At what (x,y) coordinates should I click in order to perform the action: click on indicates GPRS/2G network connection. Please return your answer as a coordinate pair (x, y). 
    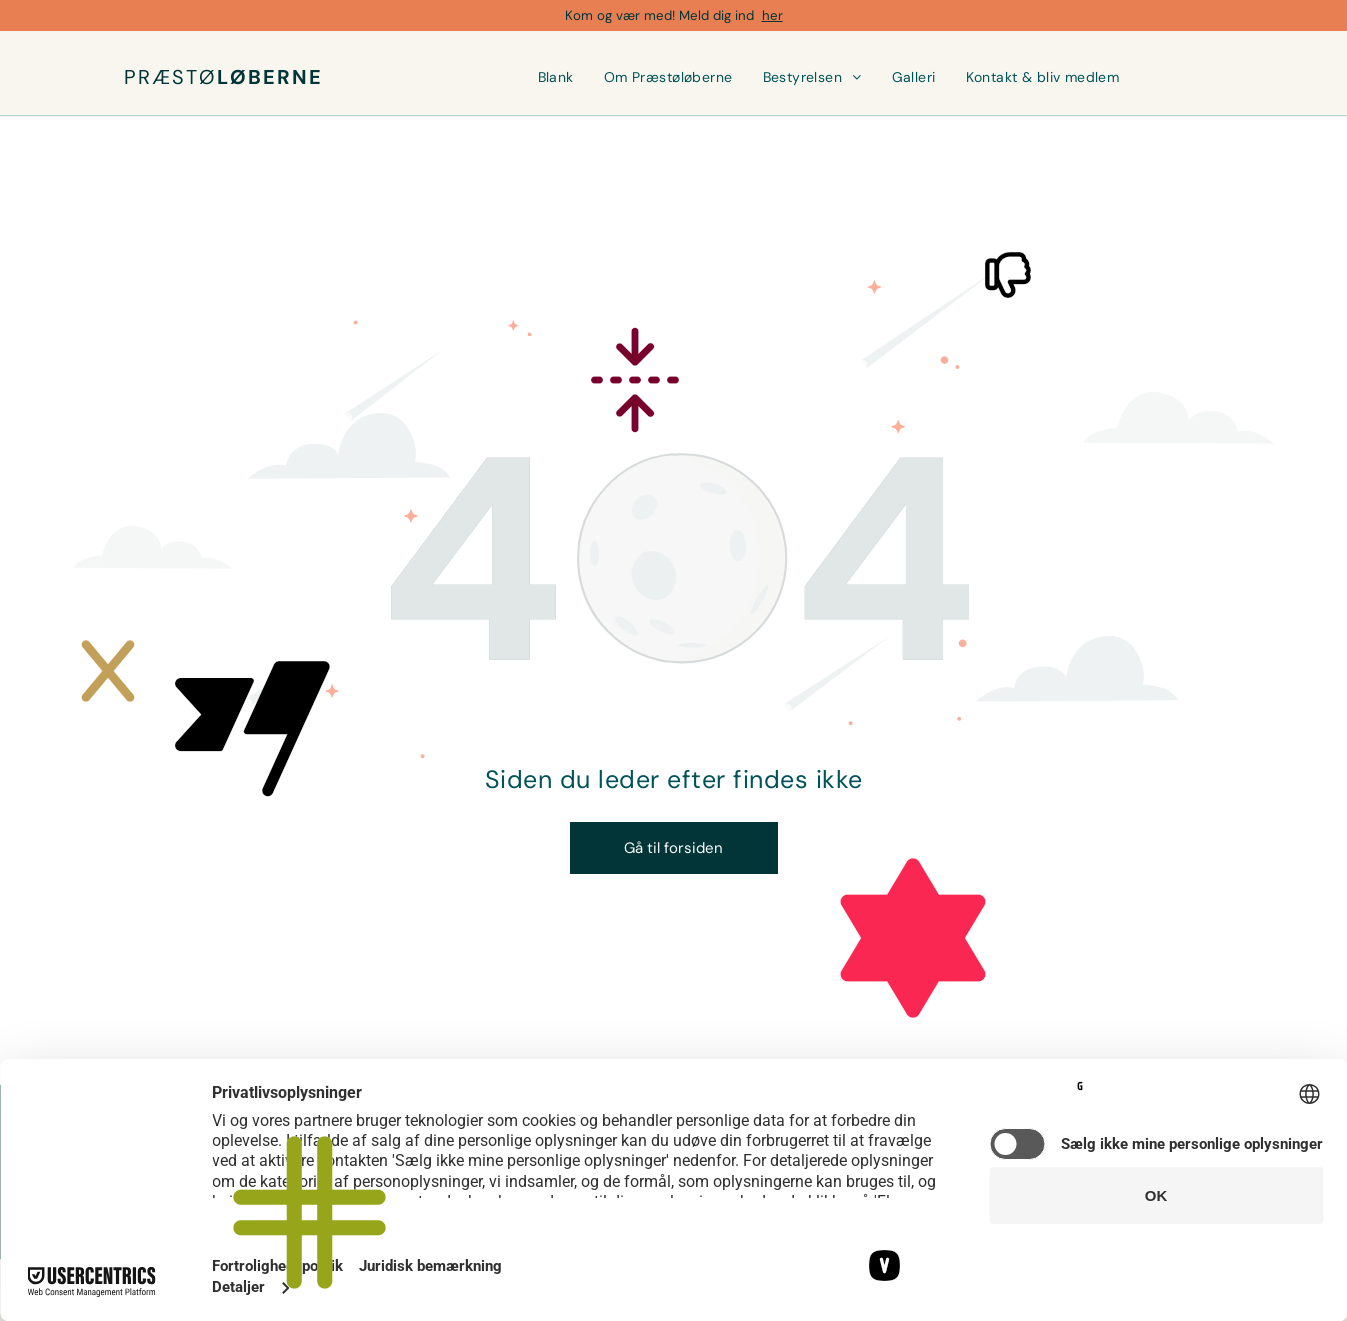
    Looking at the image, I should click on (1080, 1086).